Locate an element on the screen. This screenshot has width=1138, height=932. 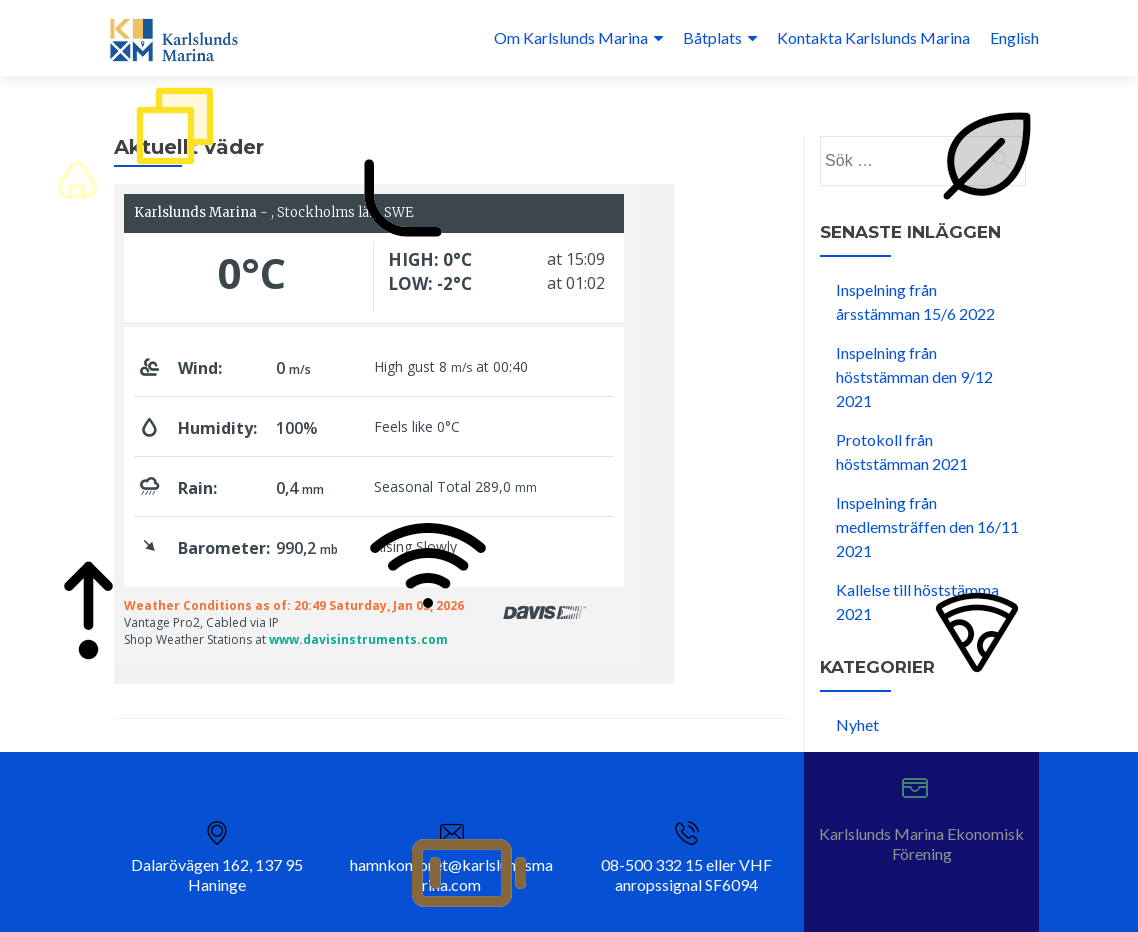
browse food delivery options is located at coordinates (977, 631).